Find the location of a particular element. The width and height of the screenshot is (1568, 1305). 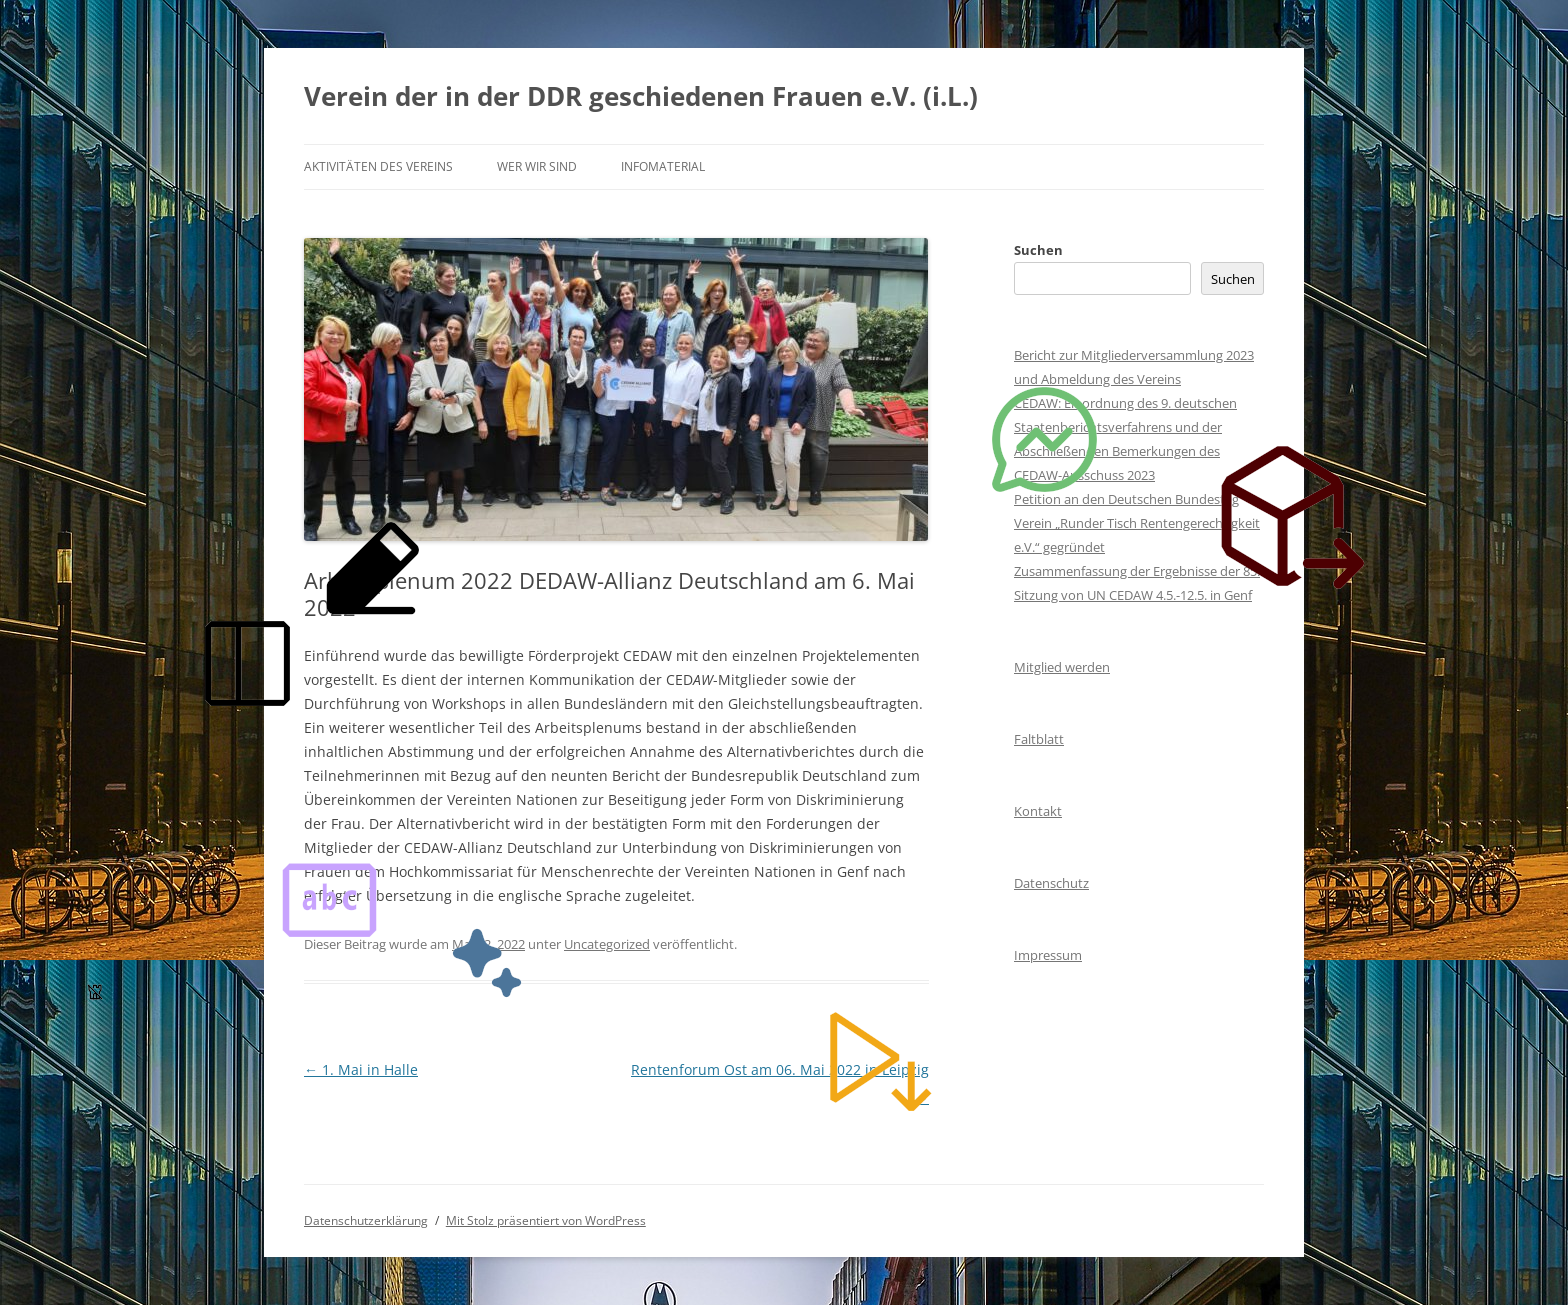

hide the left sidebar panel is located at coordinates (247, 663).